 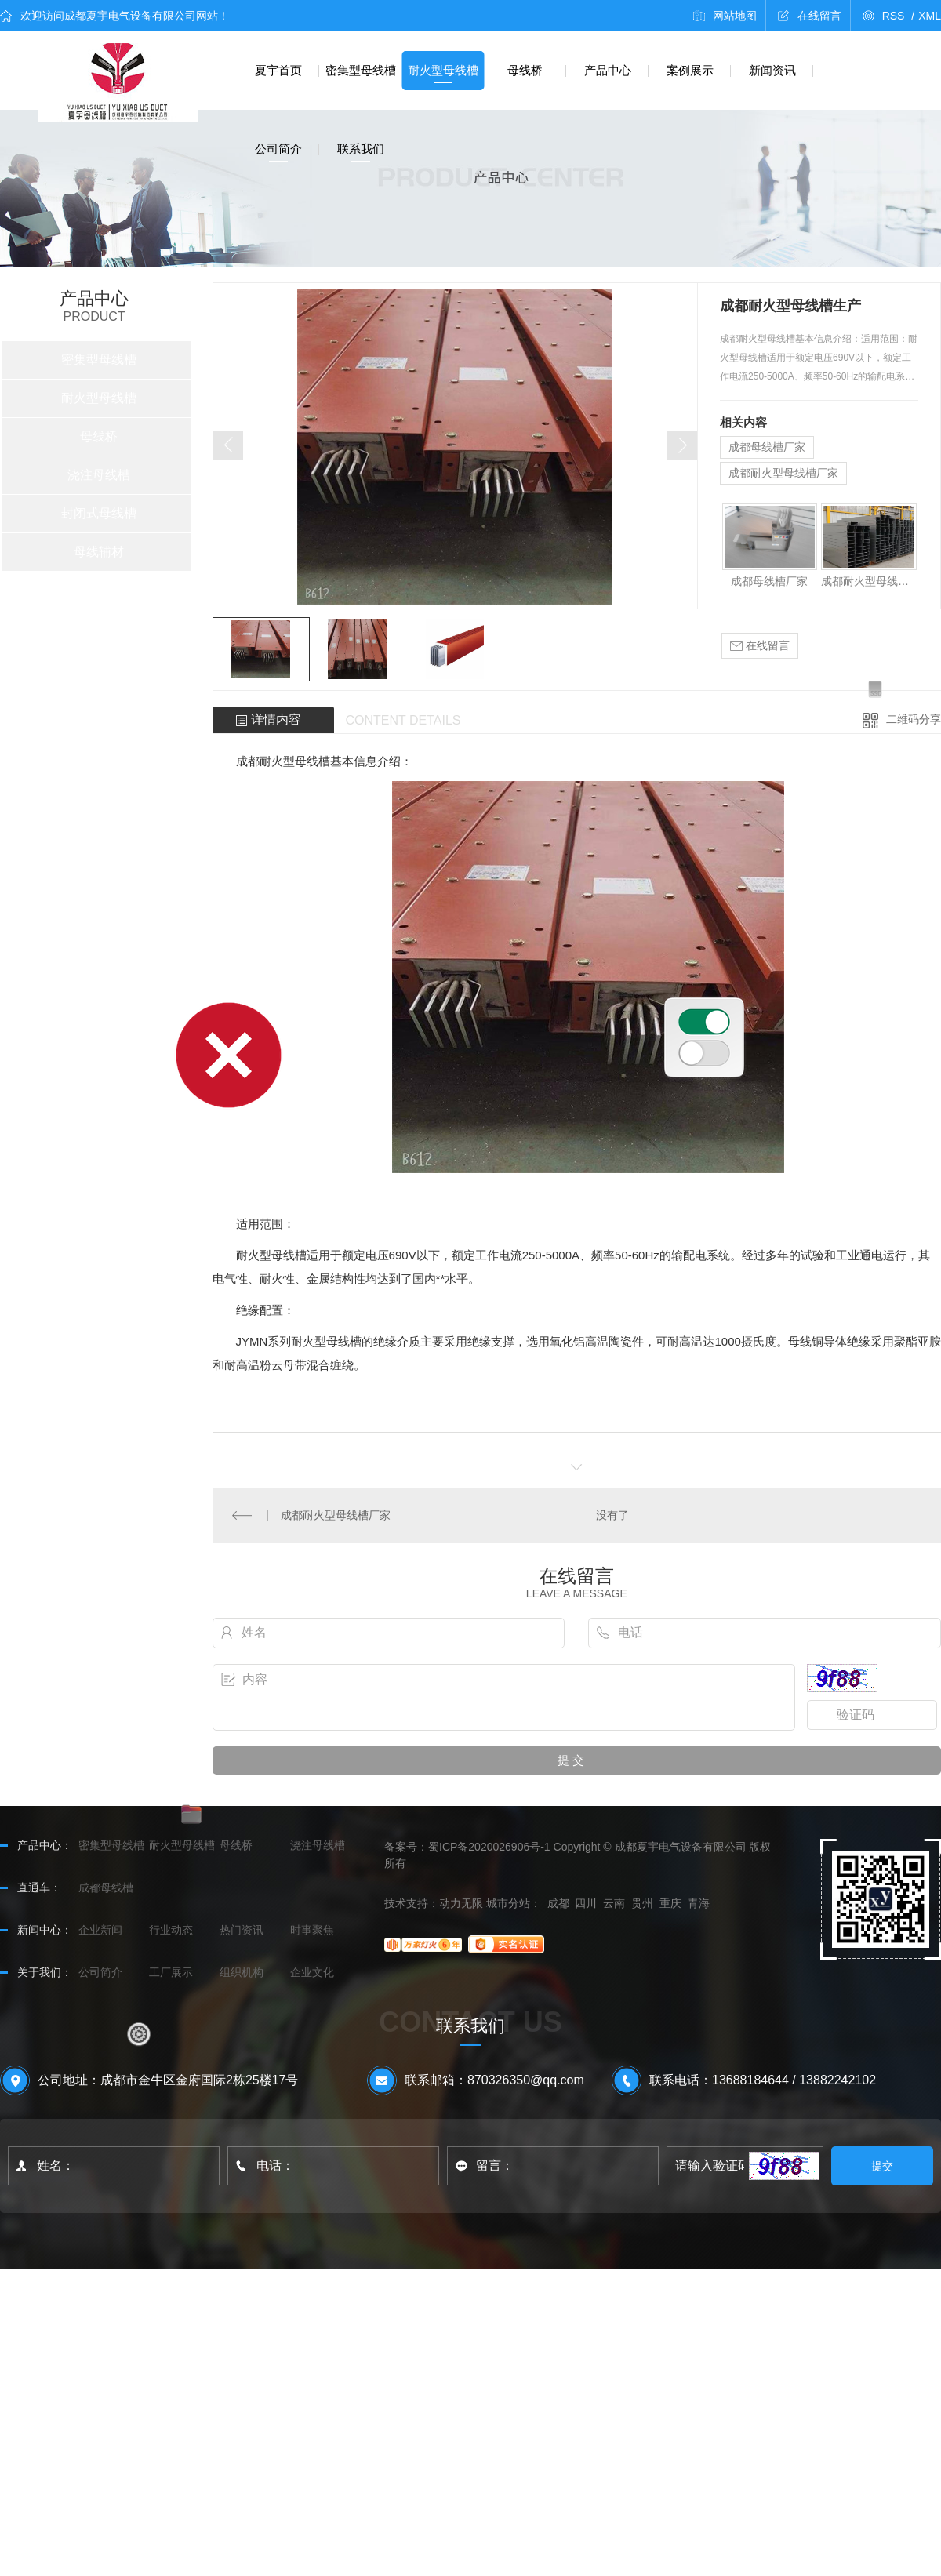 What do you see at coordinates (875, 689) in the screenshot?
I see `indicates a solid state drive (SSD) storage device` at bounding box center [875, 689].